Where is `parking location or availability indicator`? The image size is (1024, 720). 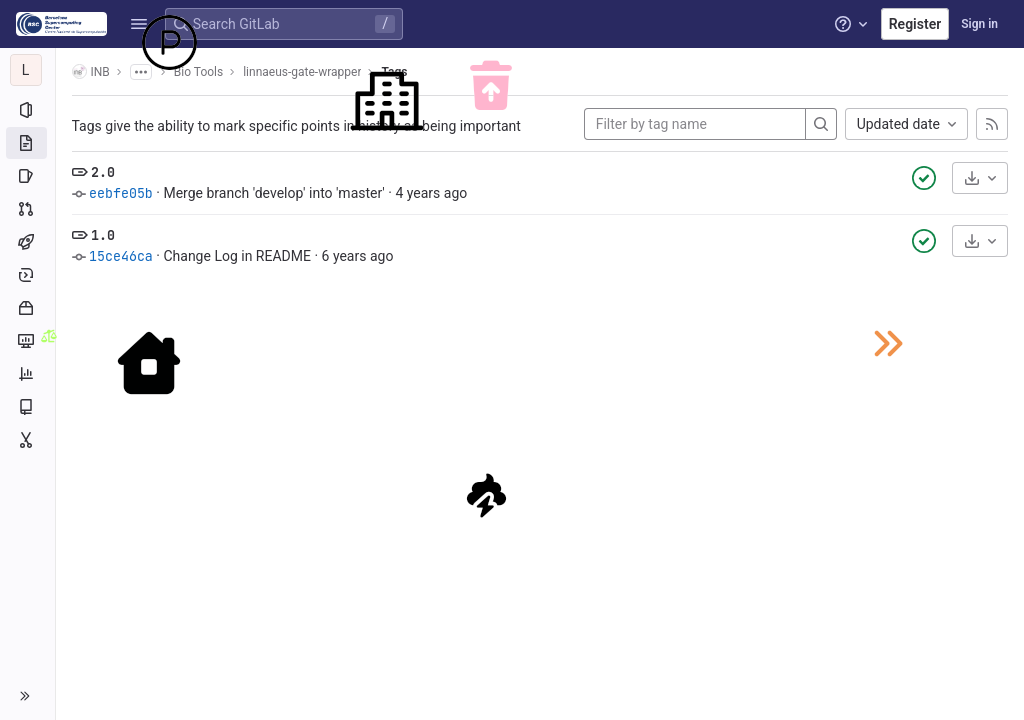
parking location or availability indicator is located at coordinates (169, 42).